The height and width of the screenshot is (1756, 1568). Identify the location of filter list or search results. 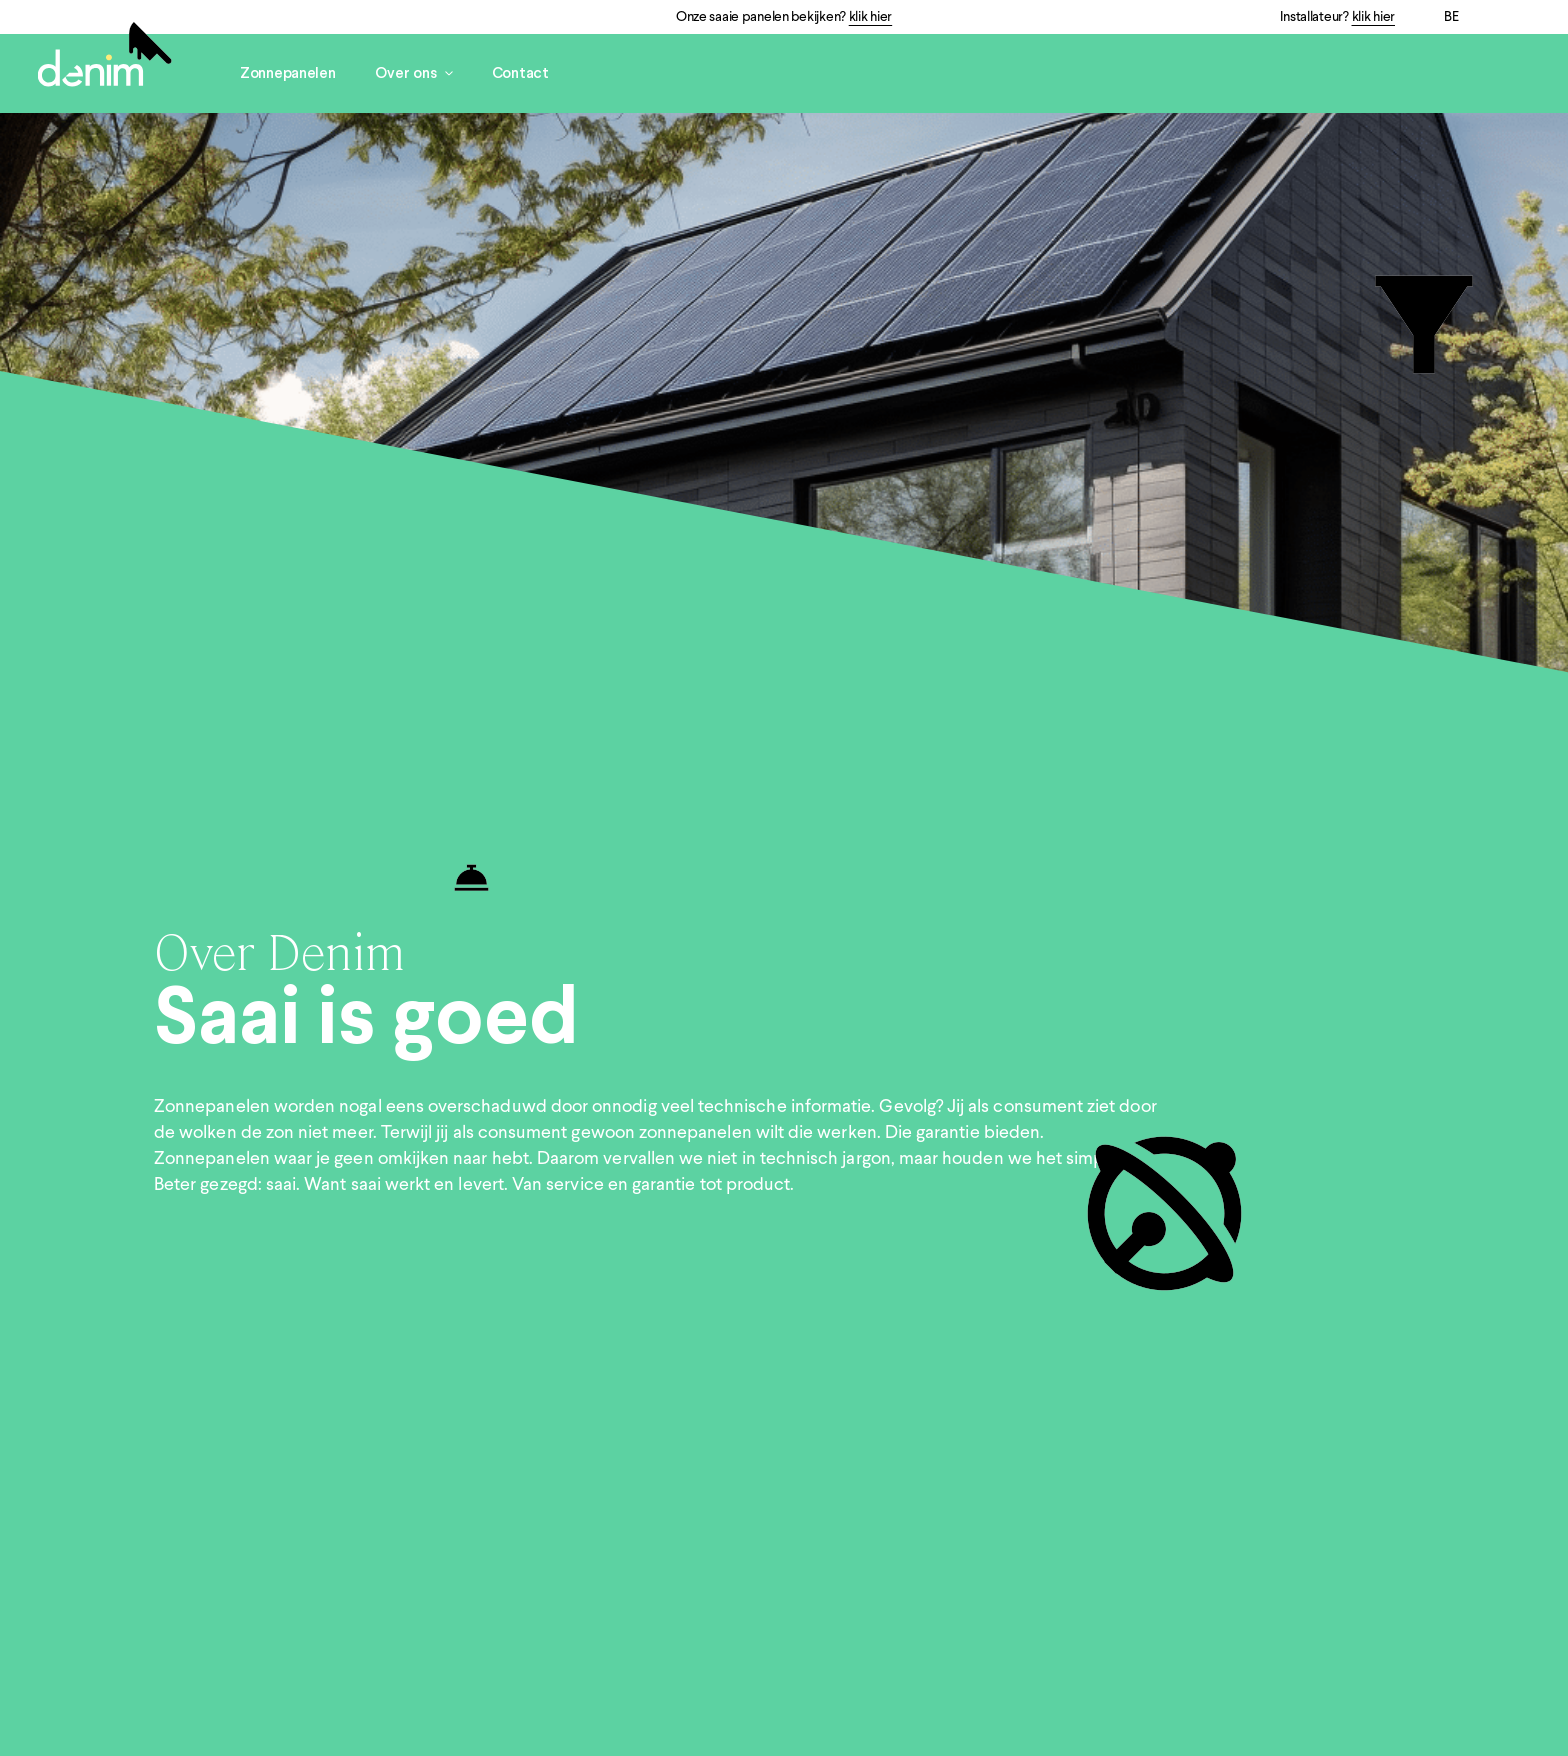
(1424, 319).